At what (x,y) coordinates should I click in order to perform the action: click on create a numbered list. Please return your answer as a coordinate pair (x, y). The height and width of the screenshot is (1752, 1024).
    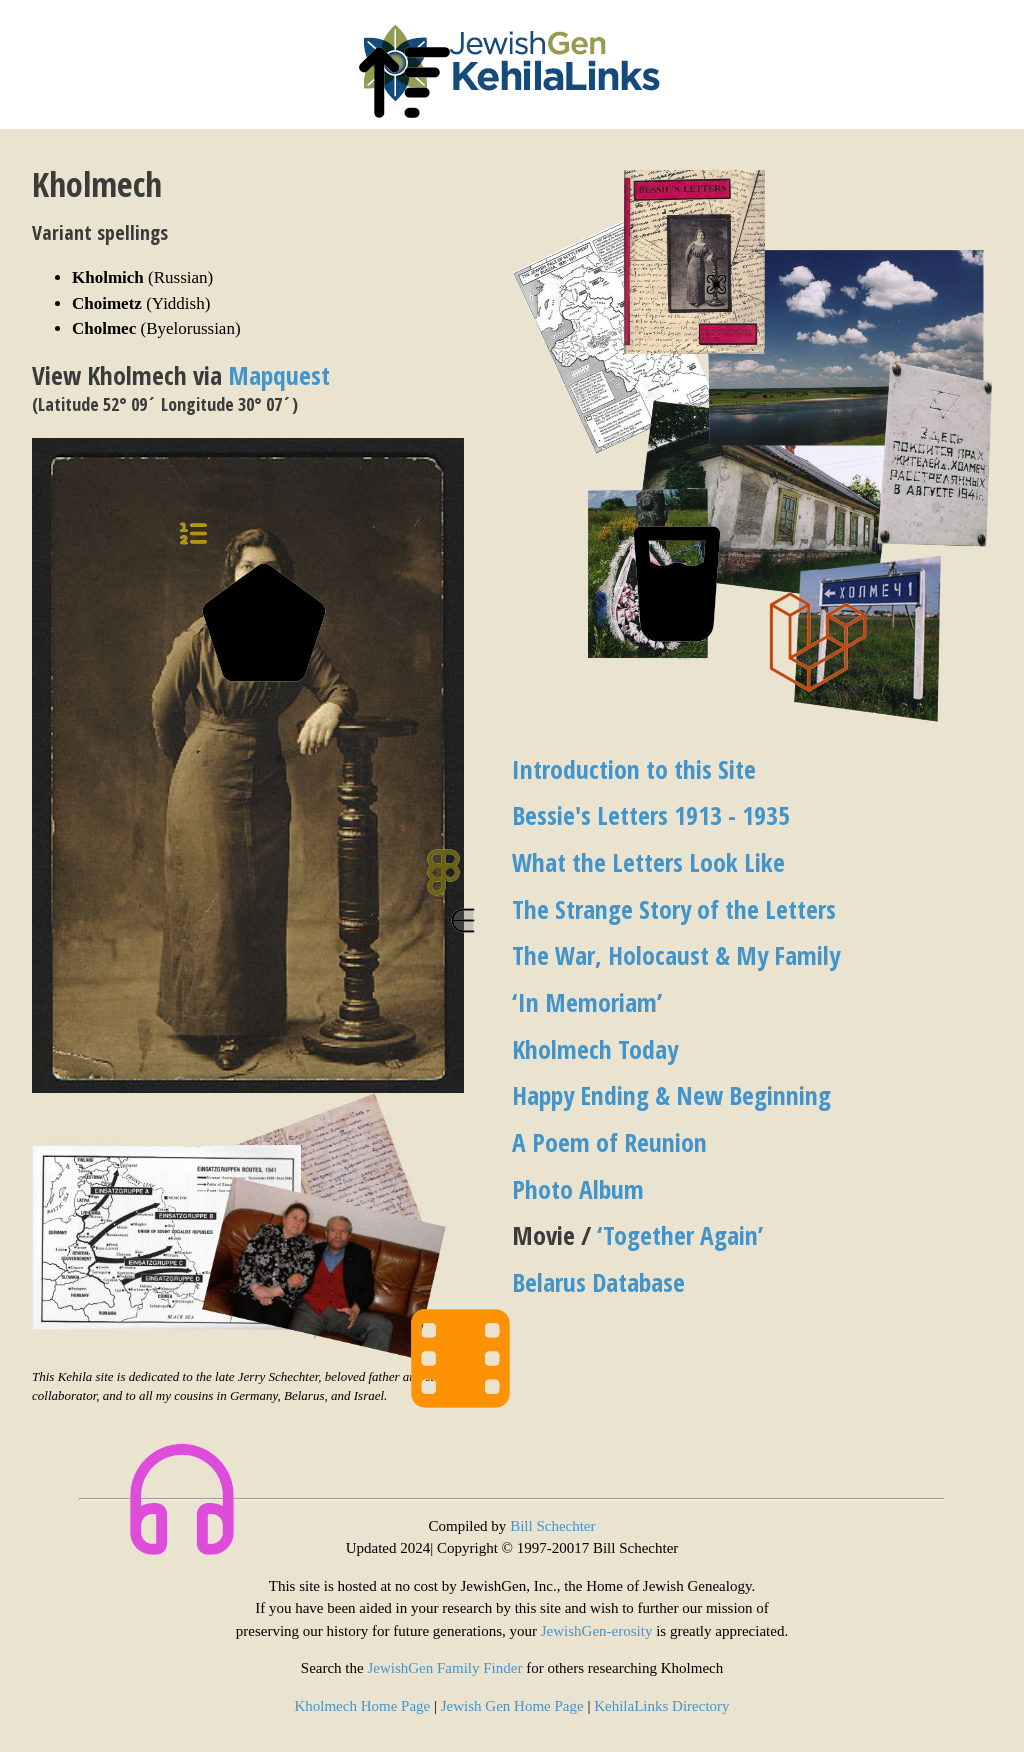
    Looking at the image, I should click on (193, 533).